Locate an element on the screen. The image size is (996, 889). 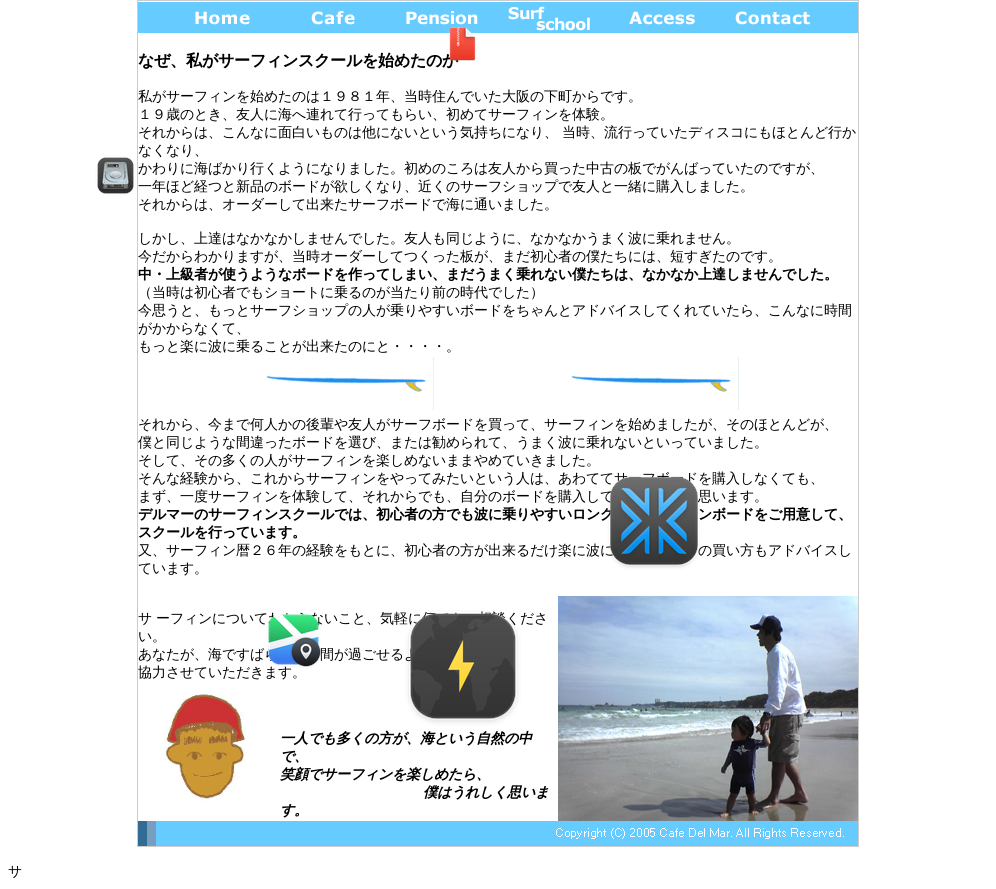
open exodus cryptocurrency wallet is located at coordinates (654, 521).